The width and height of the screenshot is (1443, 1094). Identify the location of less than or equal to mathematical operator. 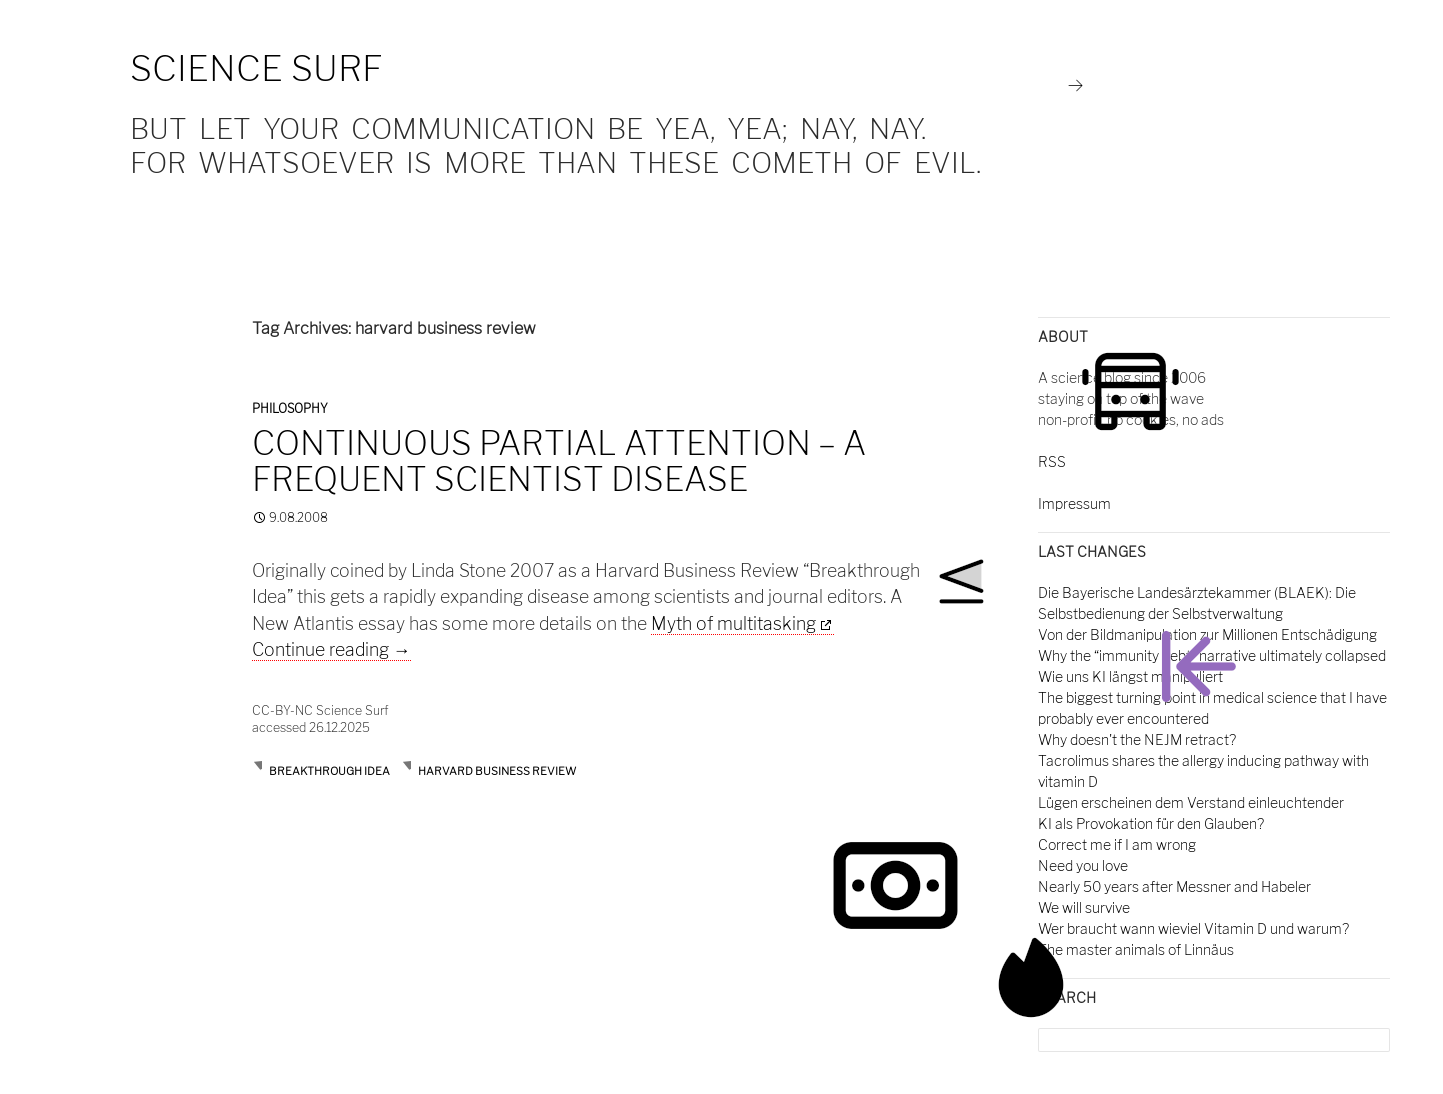
(962, 582).